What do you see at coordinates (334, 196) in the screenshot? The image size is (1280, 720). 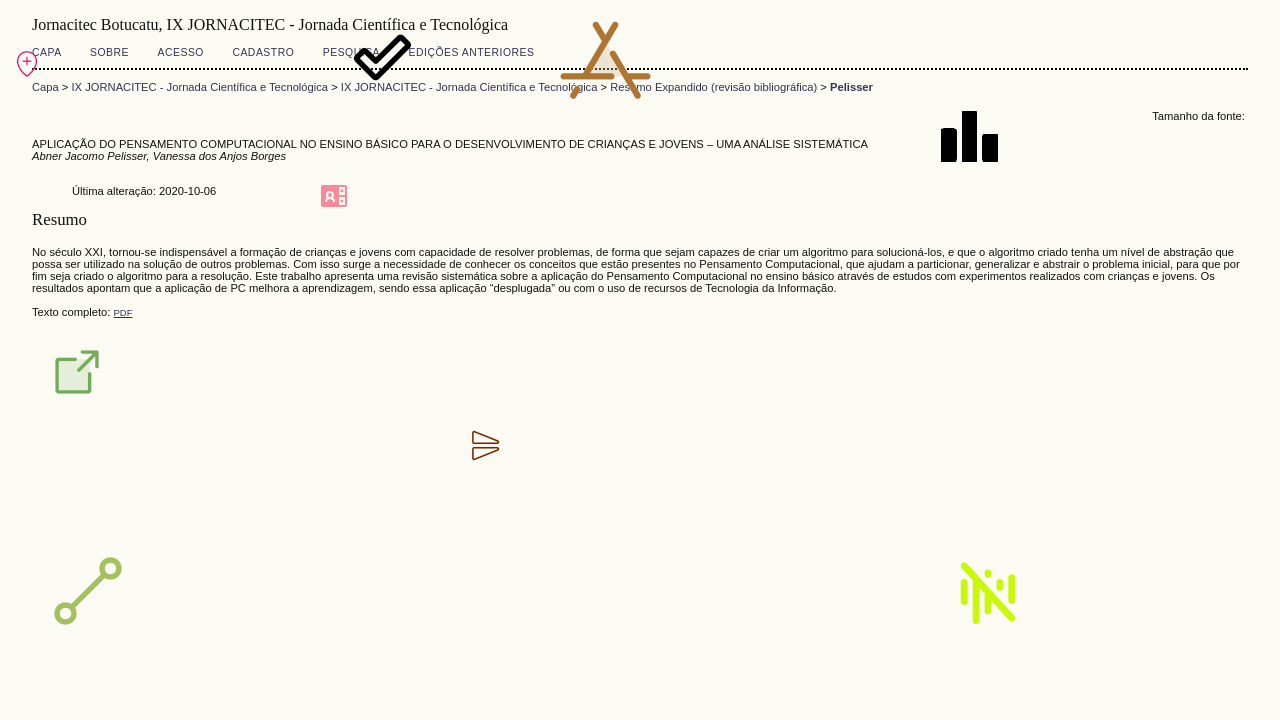 I see `start or join a video conference` at bounding box center [334, 196].